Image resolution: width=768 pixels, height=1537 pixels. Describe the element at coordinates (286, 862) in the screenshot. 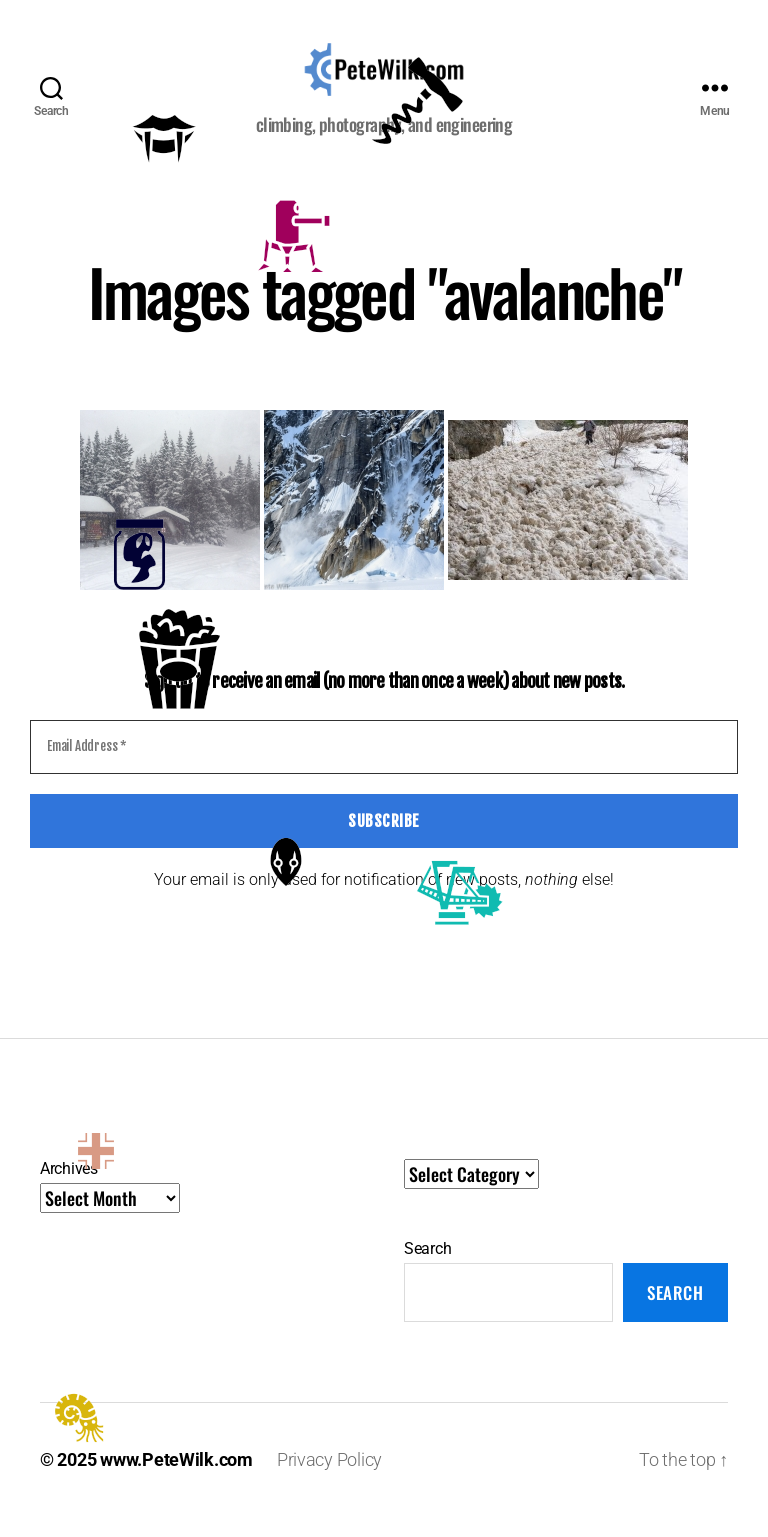

I see `select architect or builder character class` at that location.